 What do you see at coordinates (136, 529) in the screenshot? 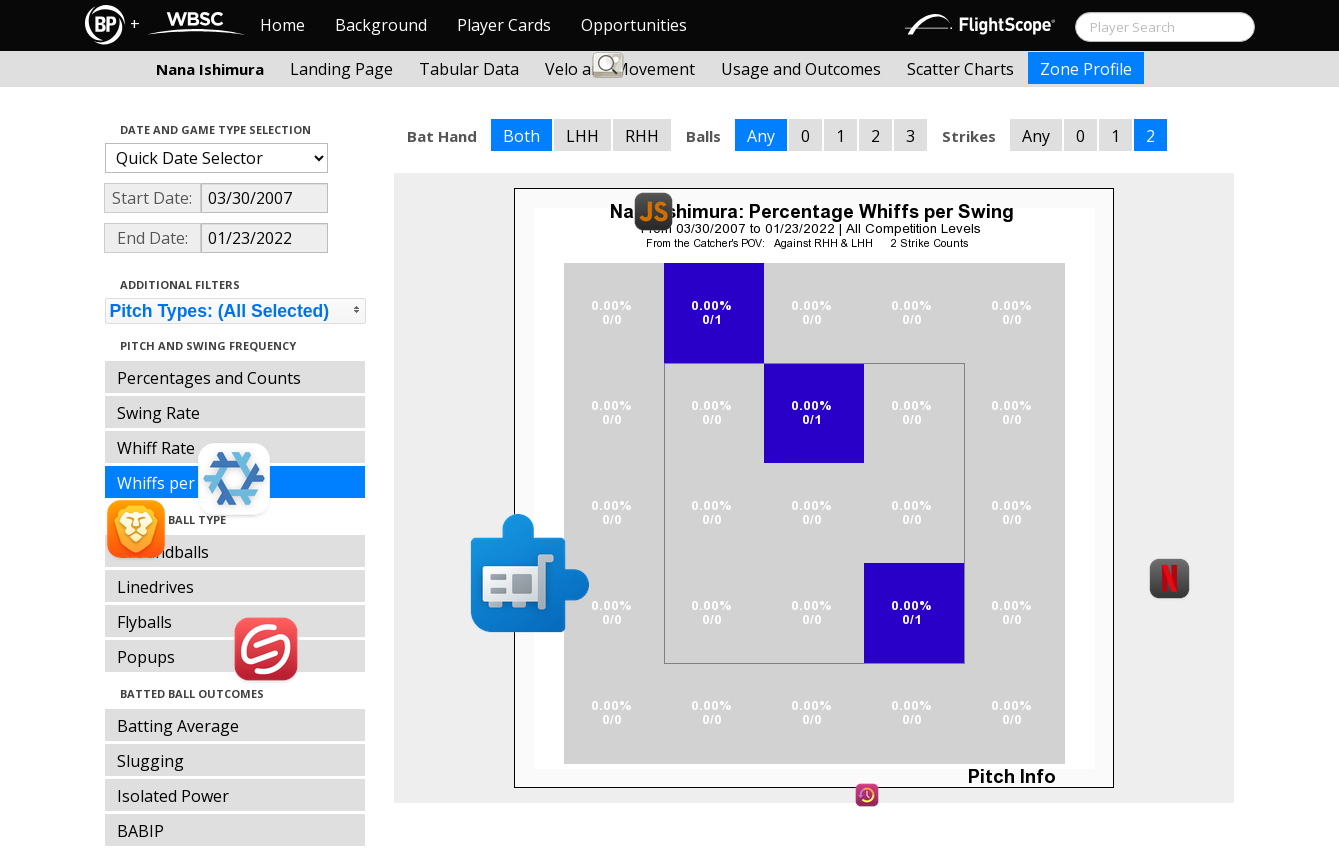
I see `open brave browser beta version` at bounding box center [136, 529].